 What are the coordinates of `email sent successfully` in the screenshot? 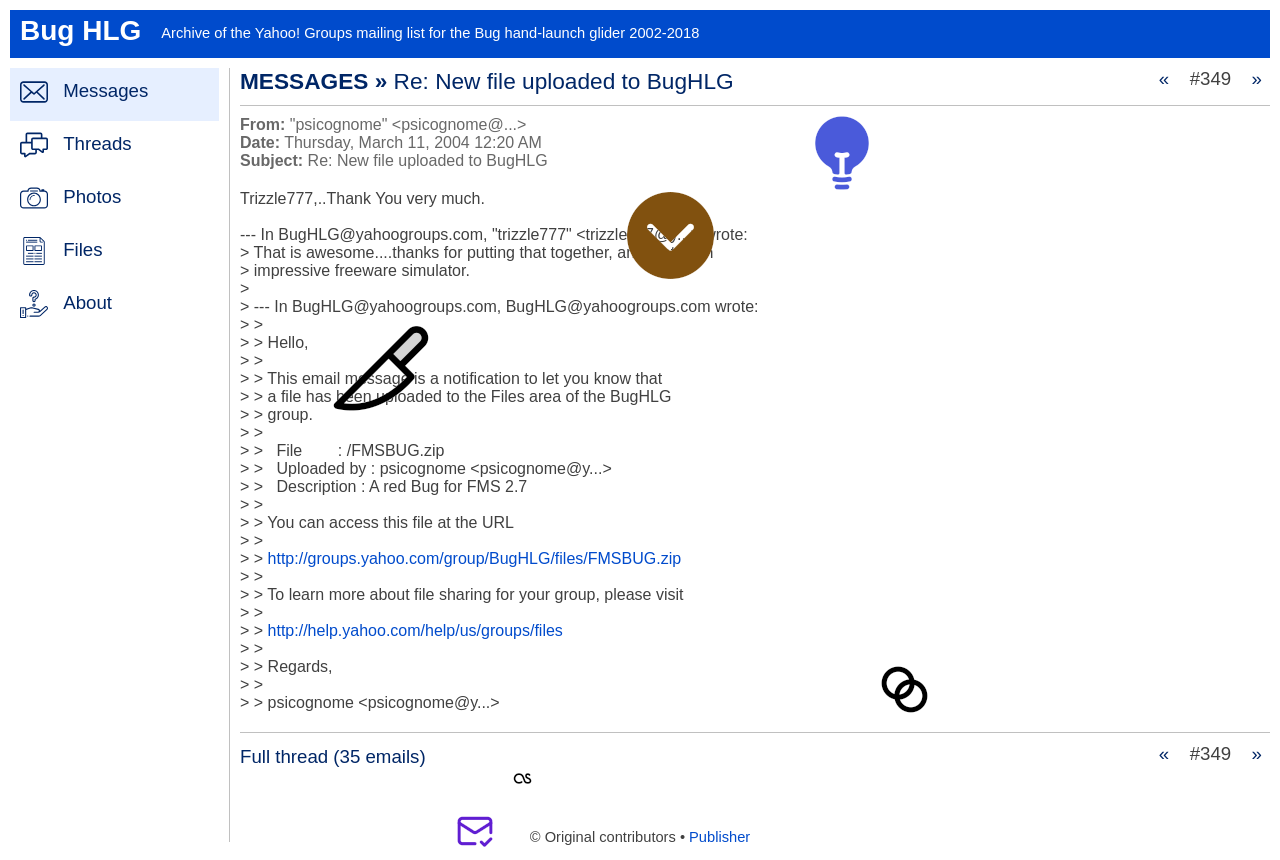 It's located at (475, 831).